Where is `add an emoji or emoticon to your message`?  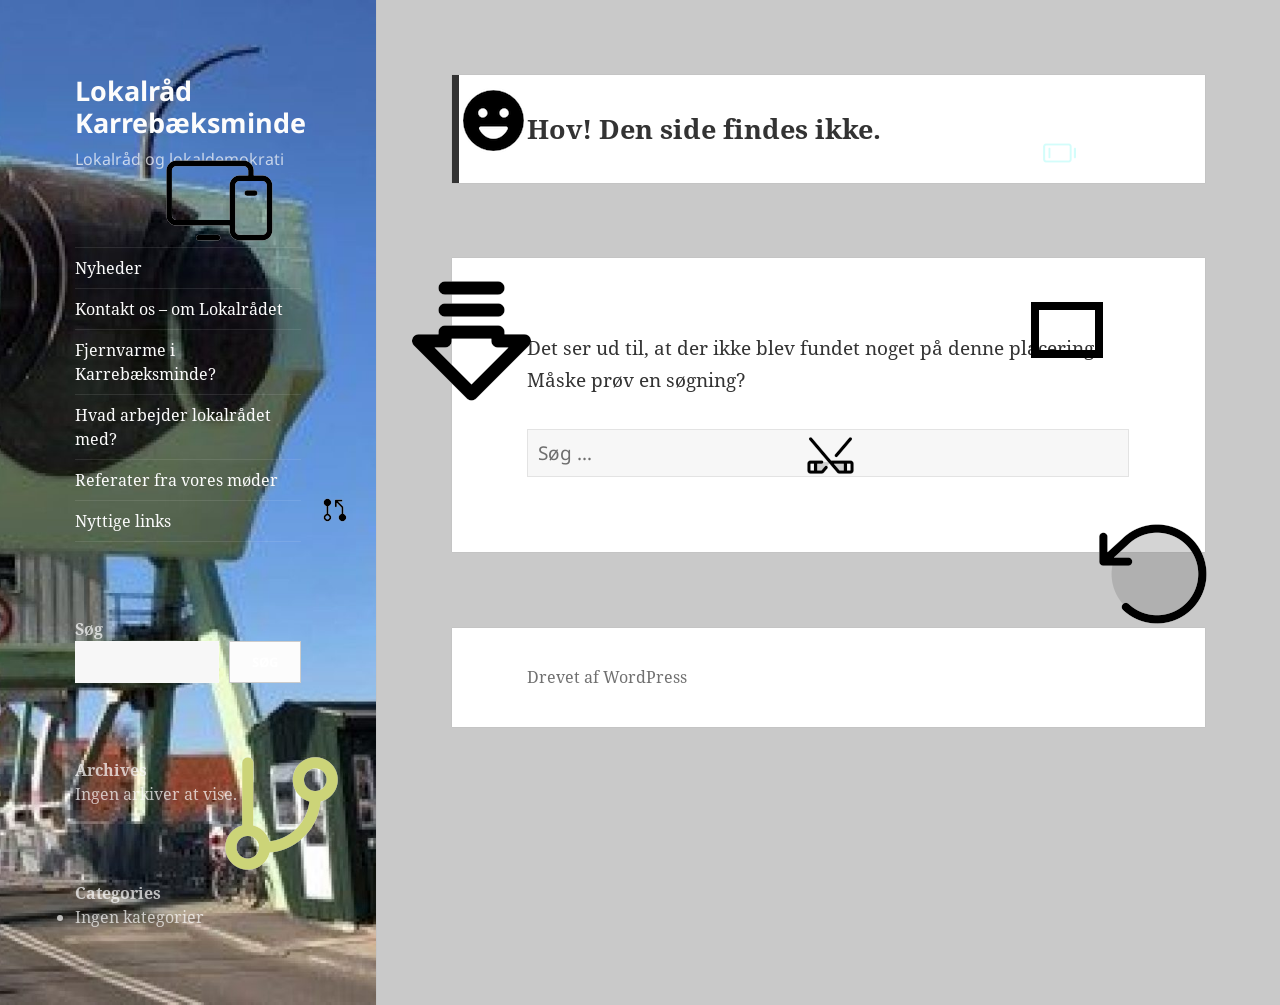
add an emoji or emoticon to your message is located at coordinates (493, 120).